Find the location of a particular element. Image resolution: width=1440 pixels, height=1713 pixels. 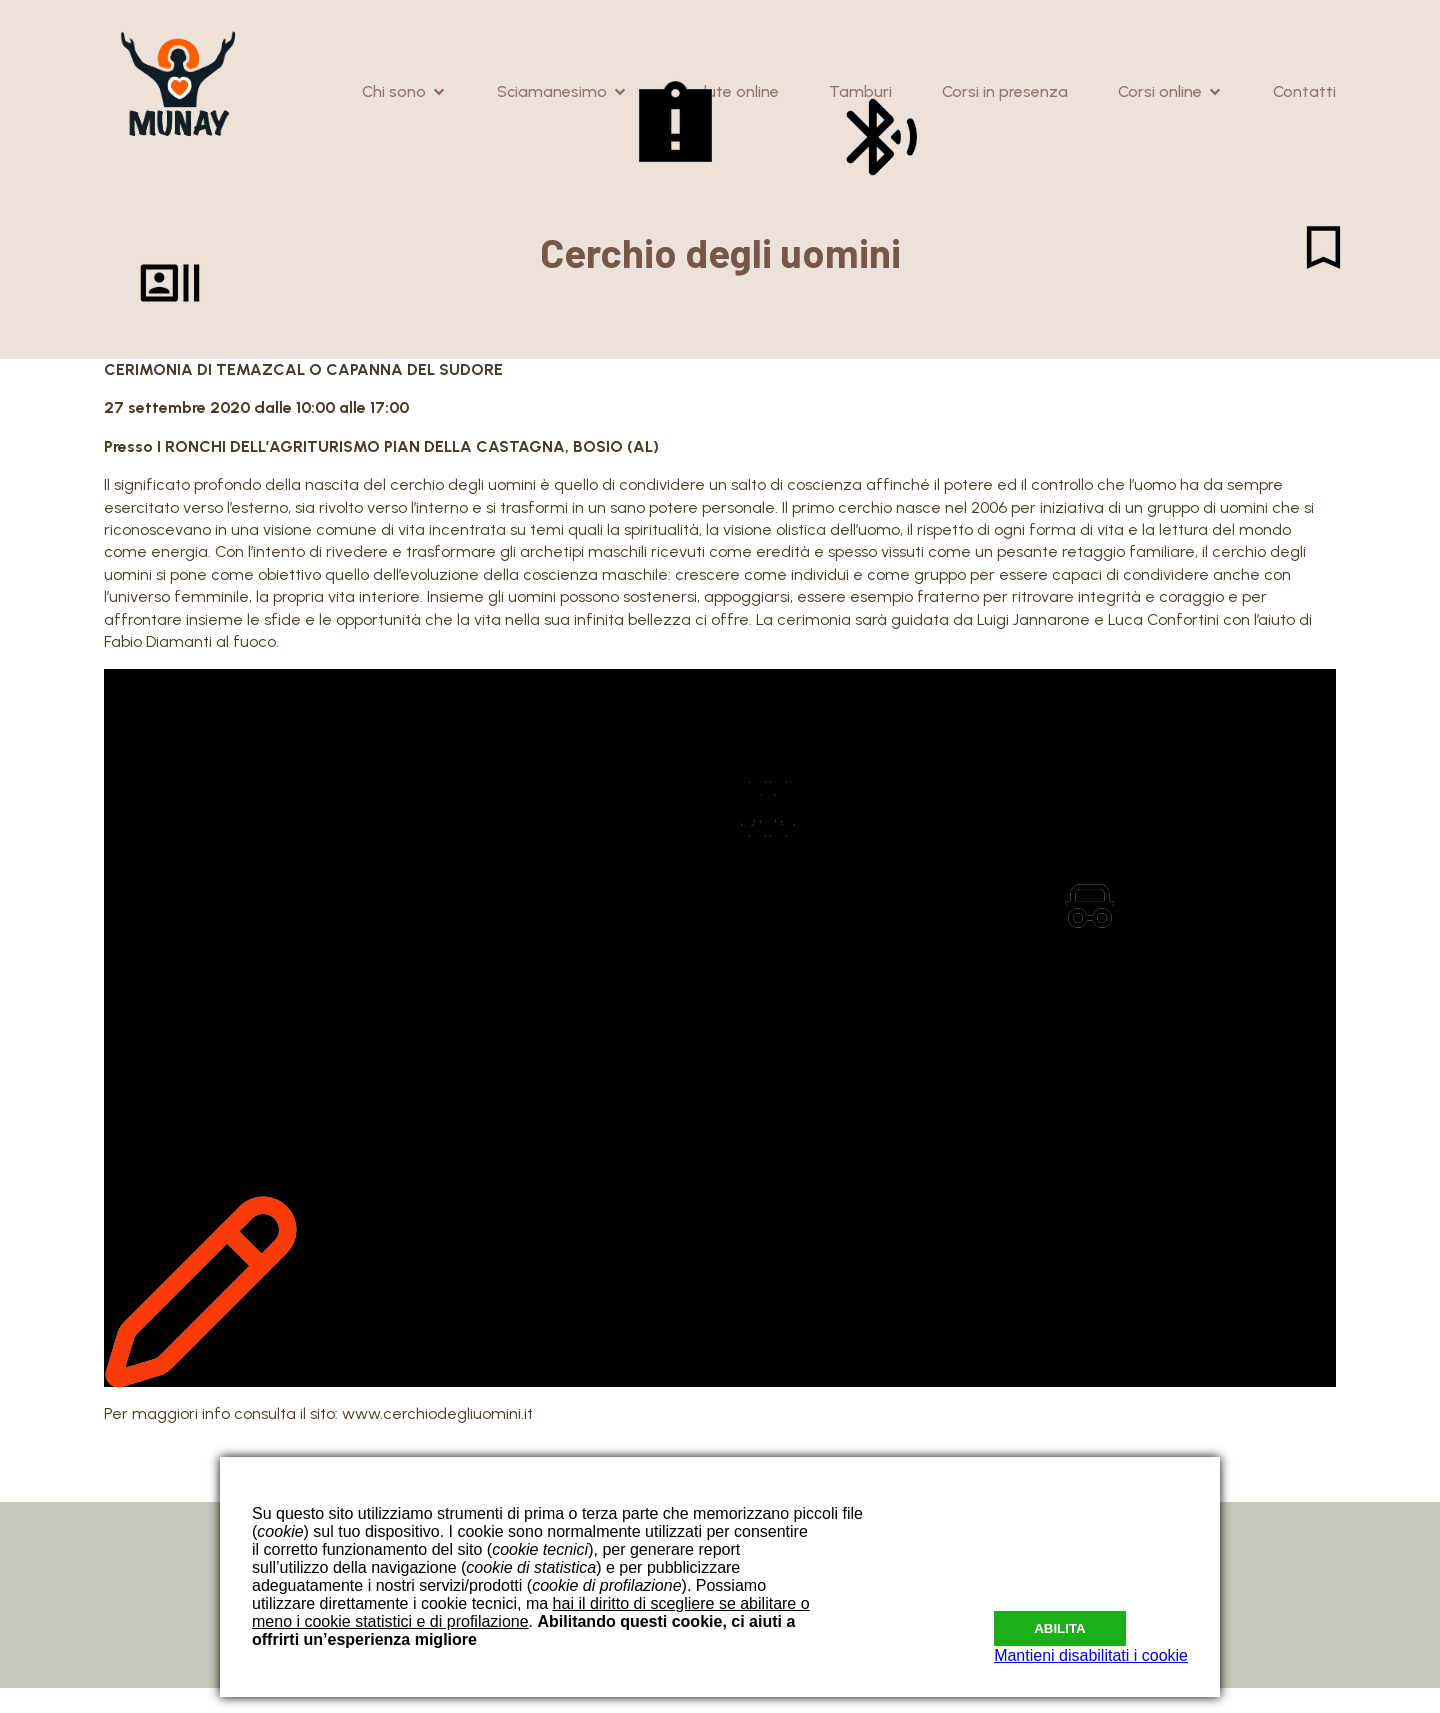

configure audio/video input settings is located at coordinates (768, 809).